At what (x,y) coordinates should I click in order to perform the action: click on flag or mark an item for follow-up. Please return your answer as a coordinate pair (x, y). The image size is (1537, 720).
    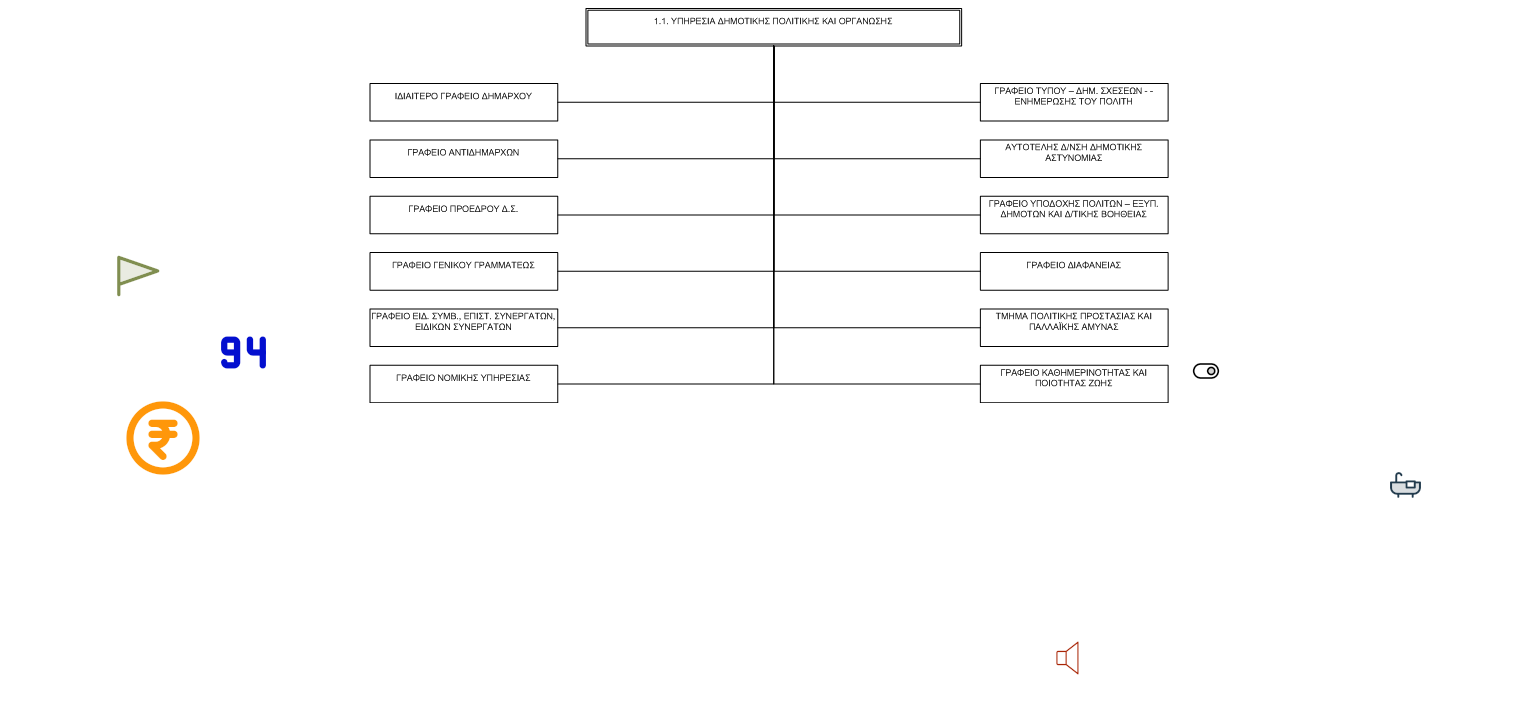
    Looking at the image, I should click on (134, 276).